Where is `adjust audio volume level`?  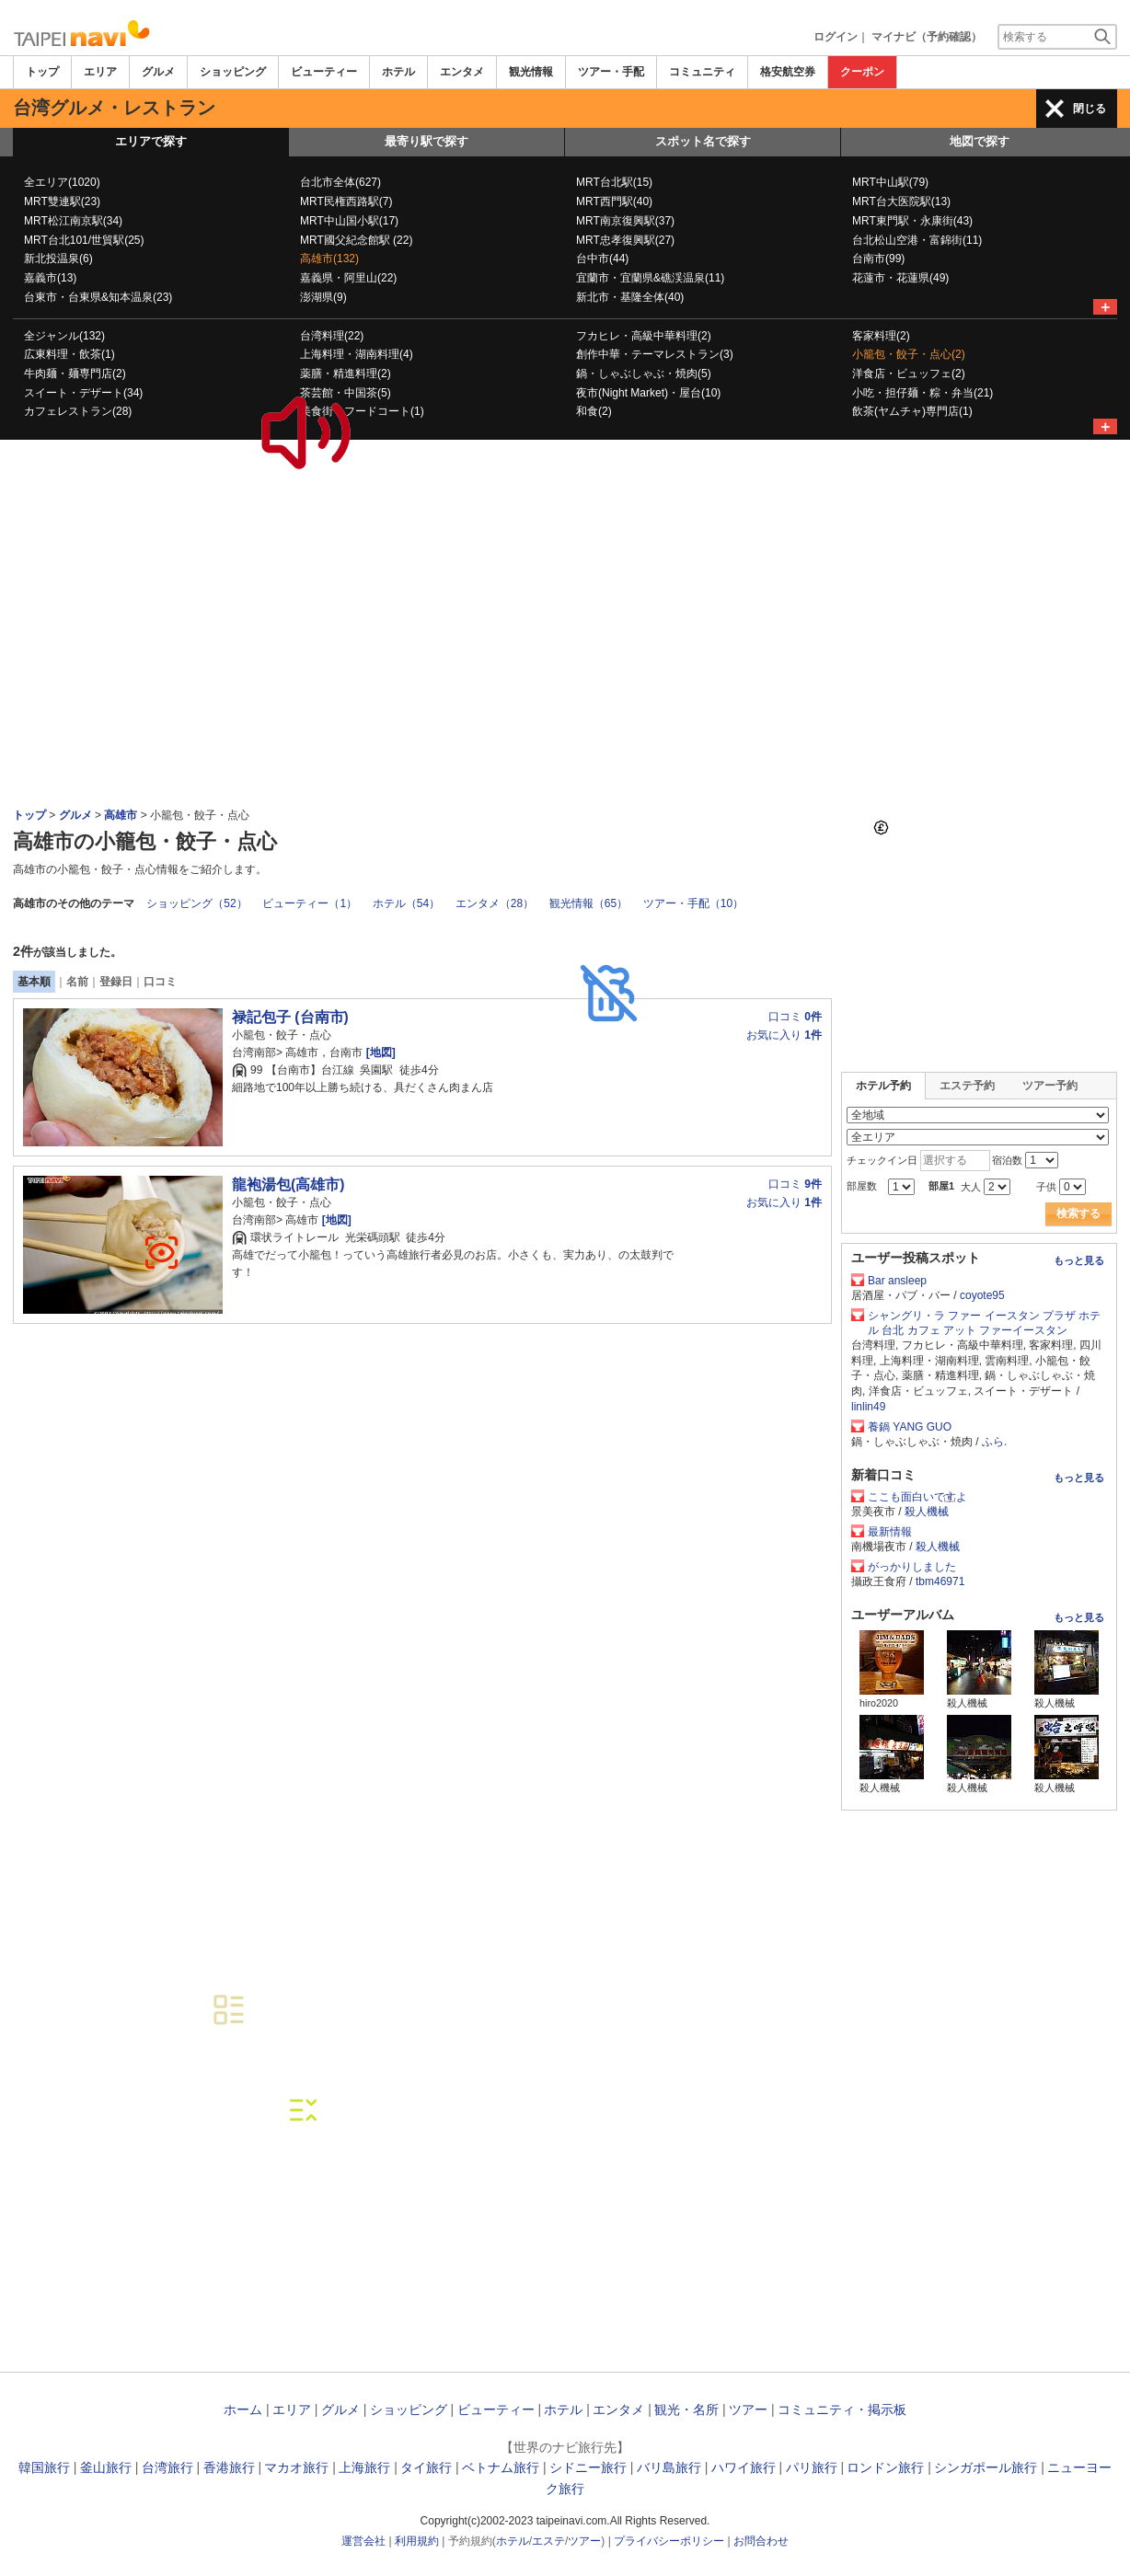 adjust audio volume level is located at coordinates (306, 432).